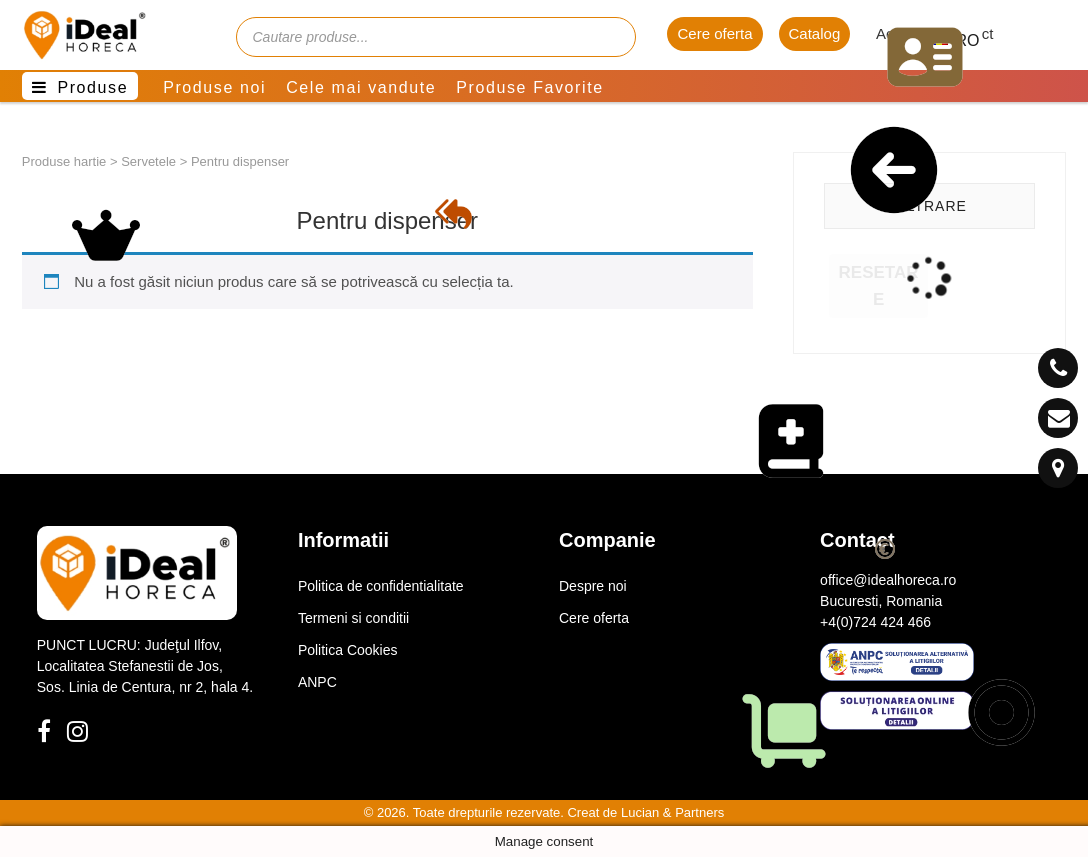 The width and height of the screenshot is (1088, 857). I want to click on view items ready for shipping, so click(784, 731).